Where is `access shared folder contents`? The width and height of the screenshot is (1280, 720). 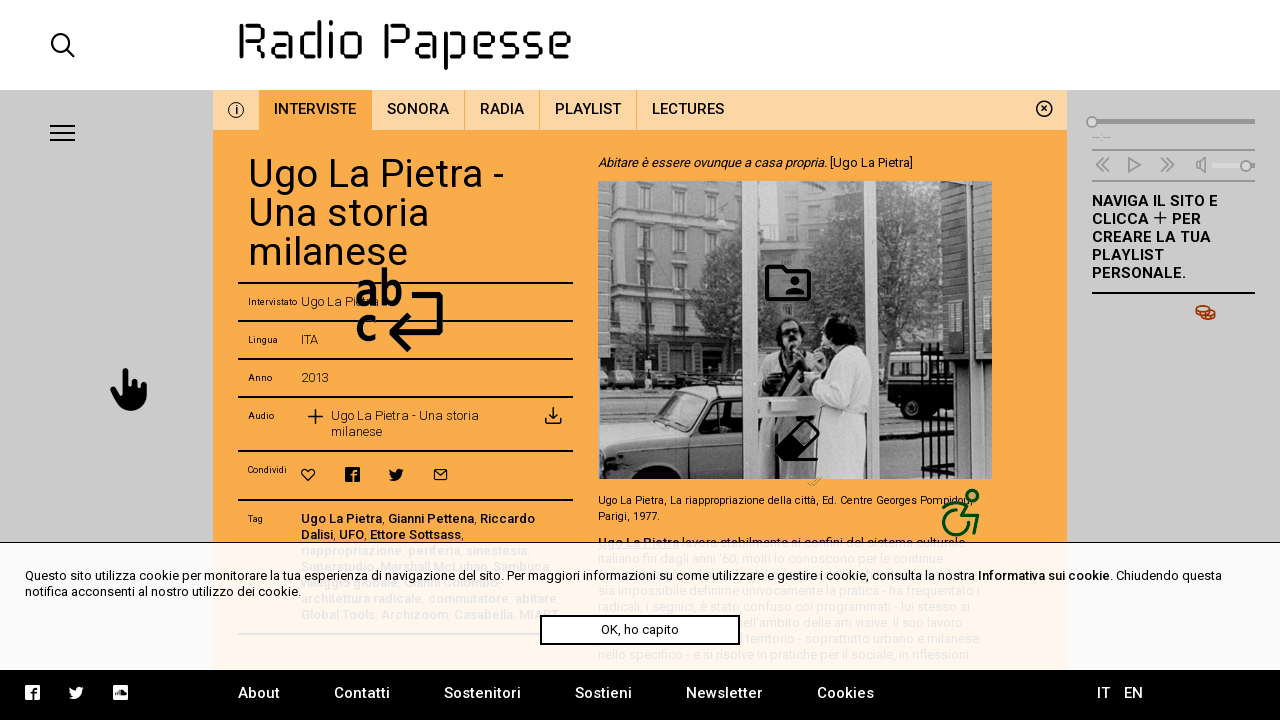 access shared folder contents is located at coordinates (788, 283).